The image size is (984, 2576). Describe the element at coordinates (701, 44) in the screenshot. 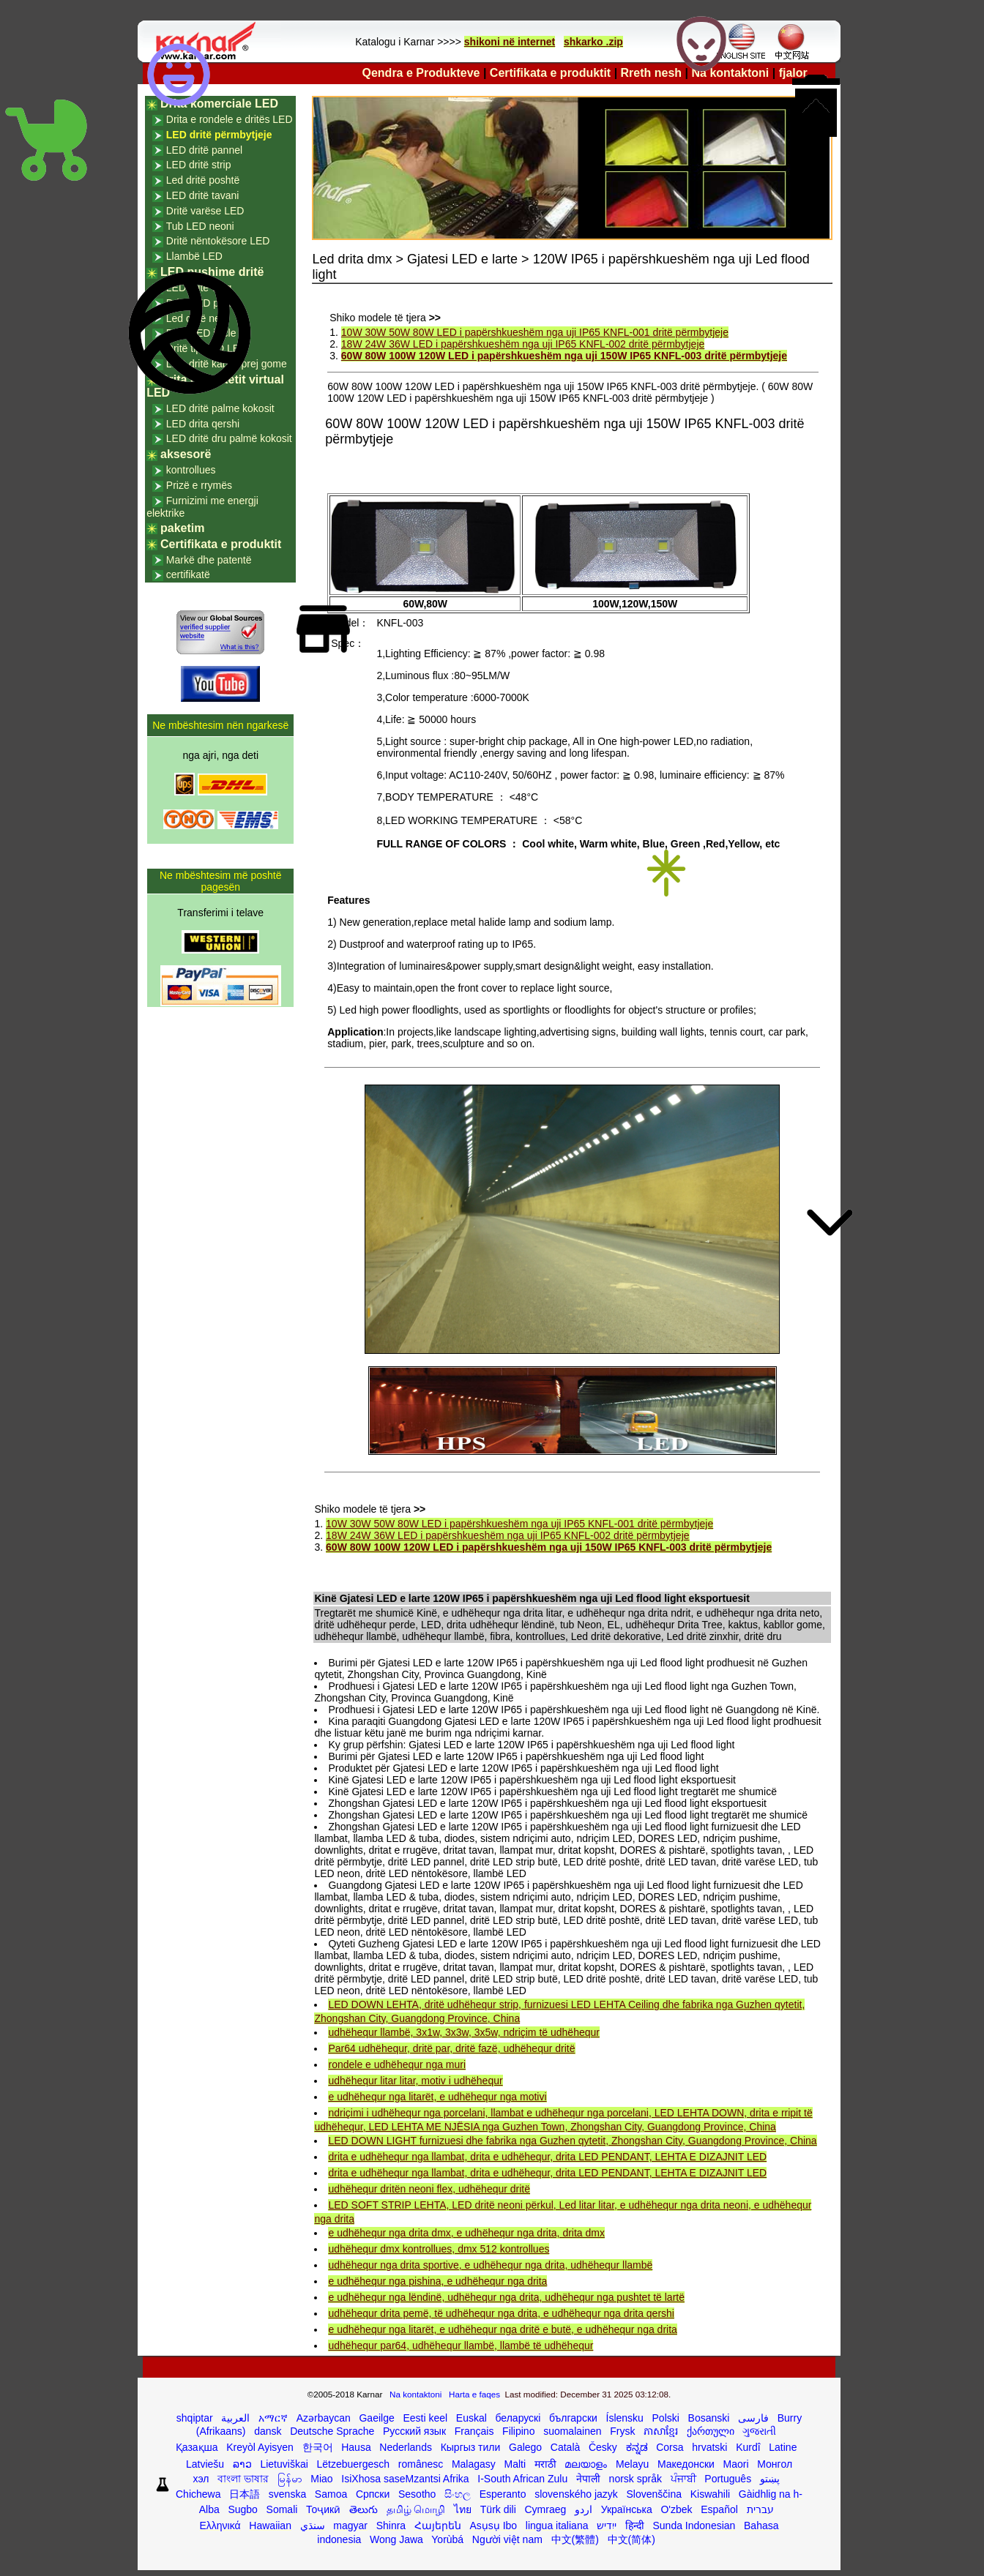

I see `indicates sci-fi or extraterrestrial content` at that location.